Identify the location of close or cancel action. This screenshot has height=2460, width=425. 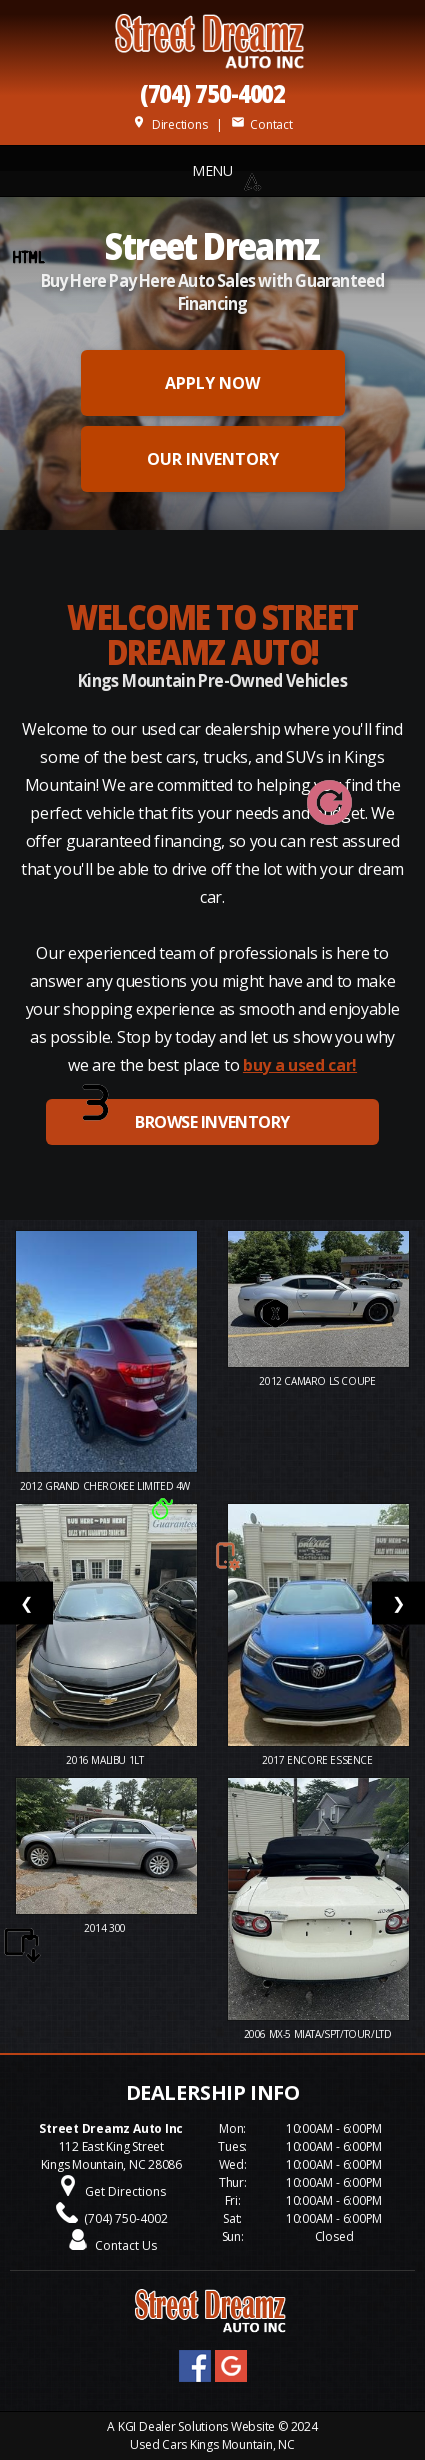
(275, 1313).